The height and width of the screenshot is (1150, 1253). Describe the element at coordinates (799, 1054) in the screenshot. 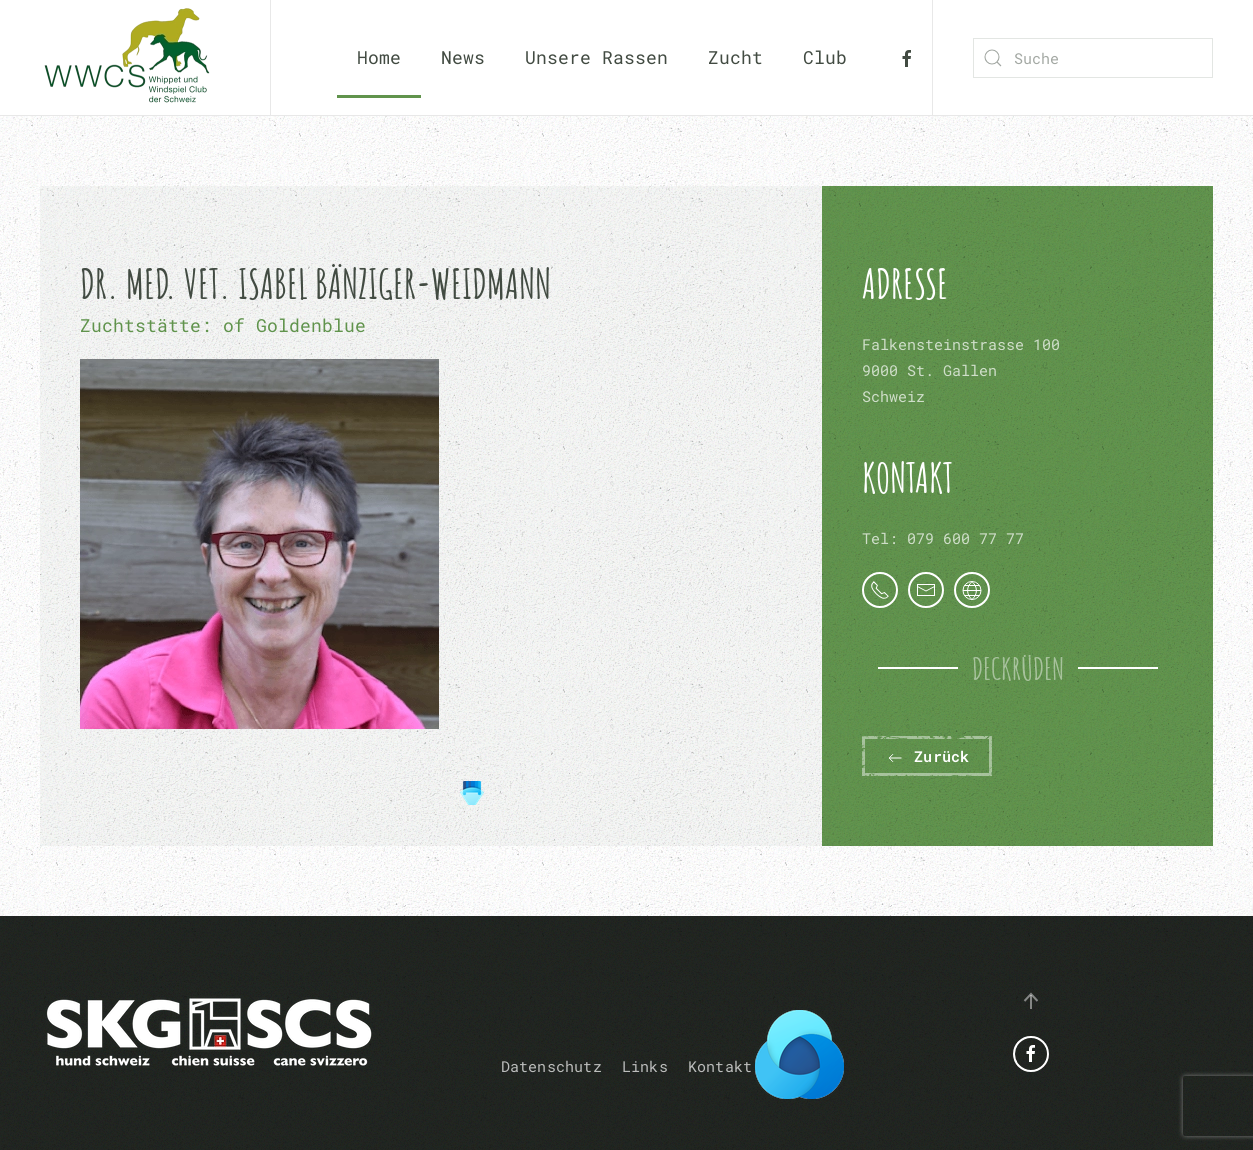

I see `open microsoft viva insights app` at that location.